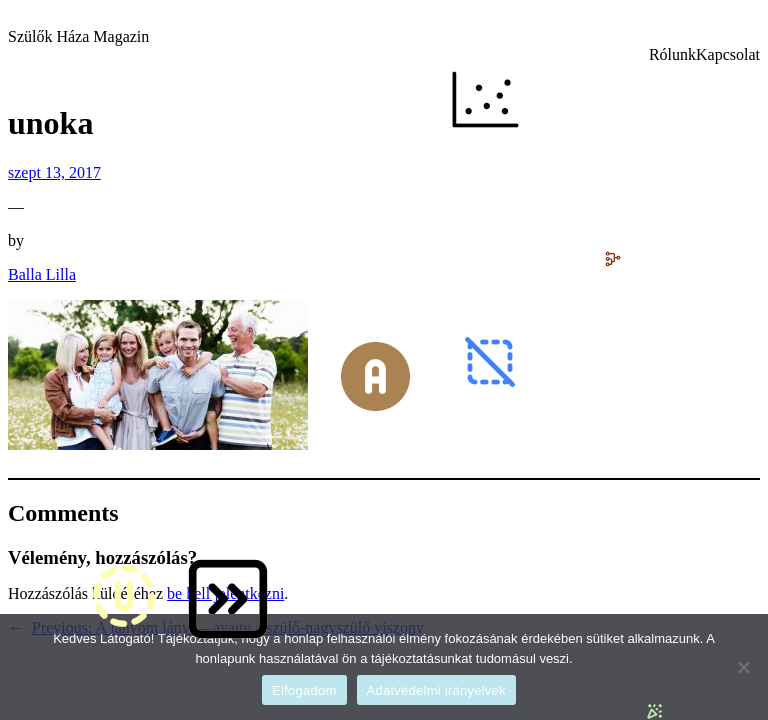 Image resolution: width=768 pixels, height=720 pixels. Describe the element at coordinates (124, 596) in the screenshot. I see `indicates an unverified or pending user account` at that location.